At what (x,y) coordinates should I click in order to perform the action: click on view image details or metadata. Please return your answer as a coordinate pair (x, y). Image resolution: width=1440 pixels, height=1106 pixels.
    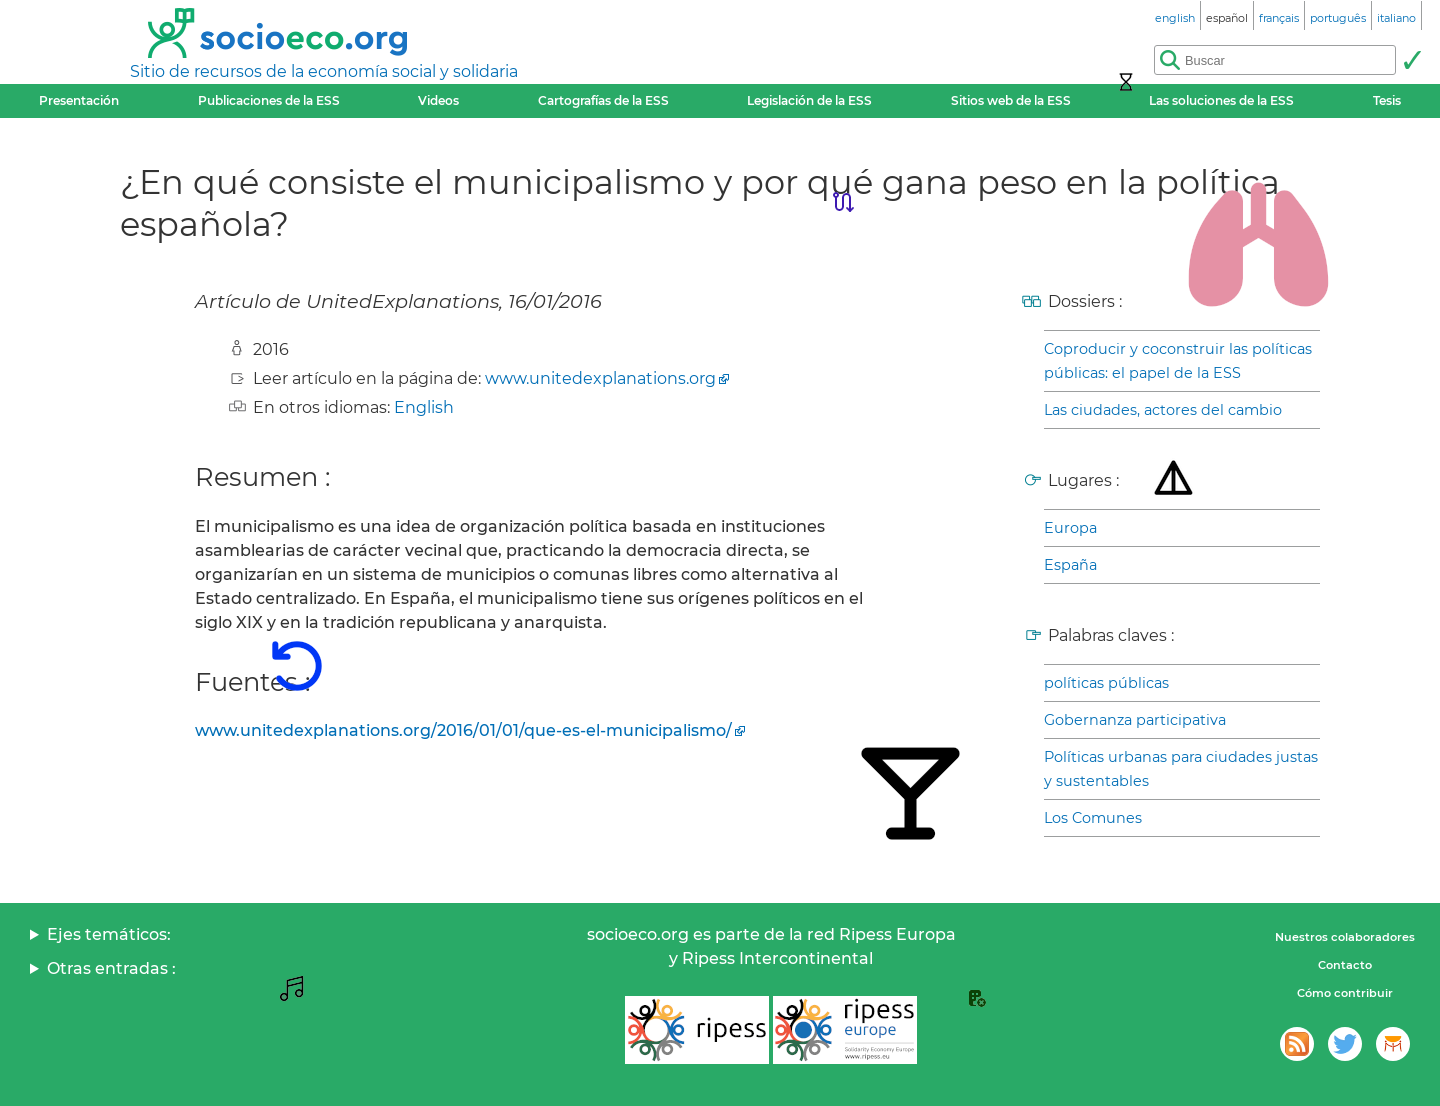
    Looking at the image, I should click on (1173, 476).